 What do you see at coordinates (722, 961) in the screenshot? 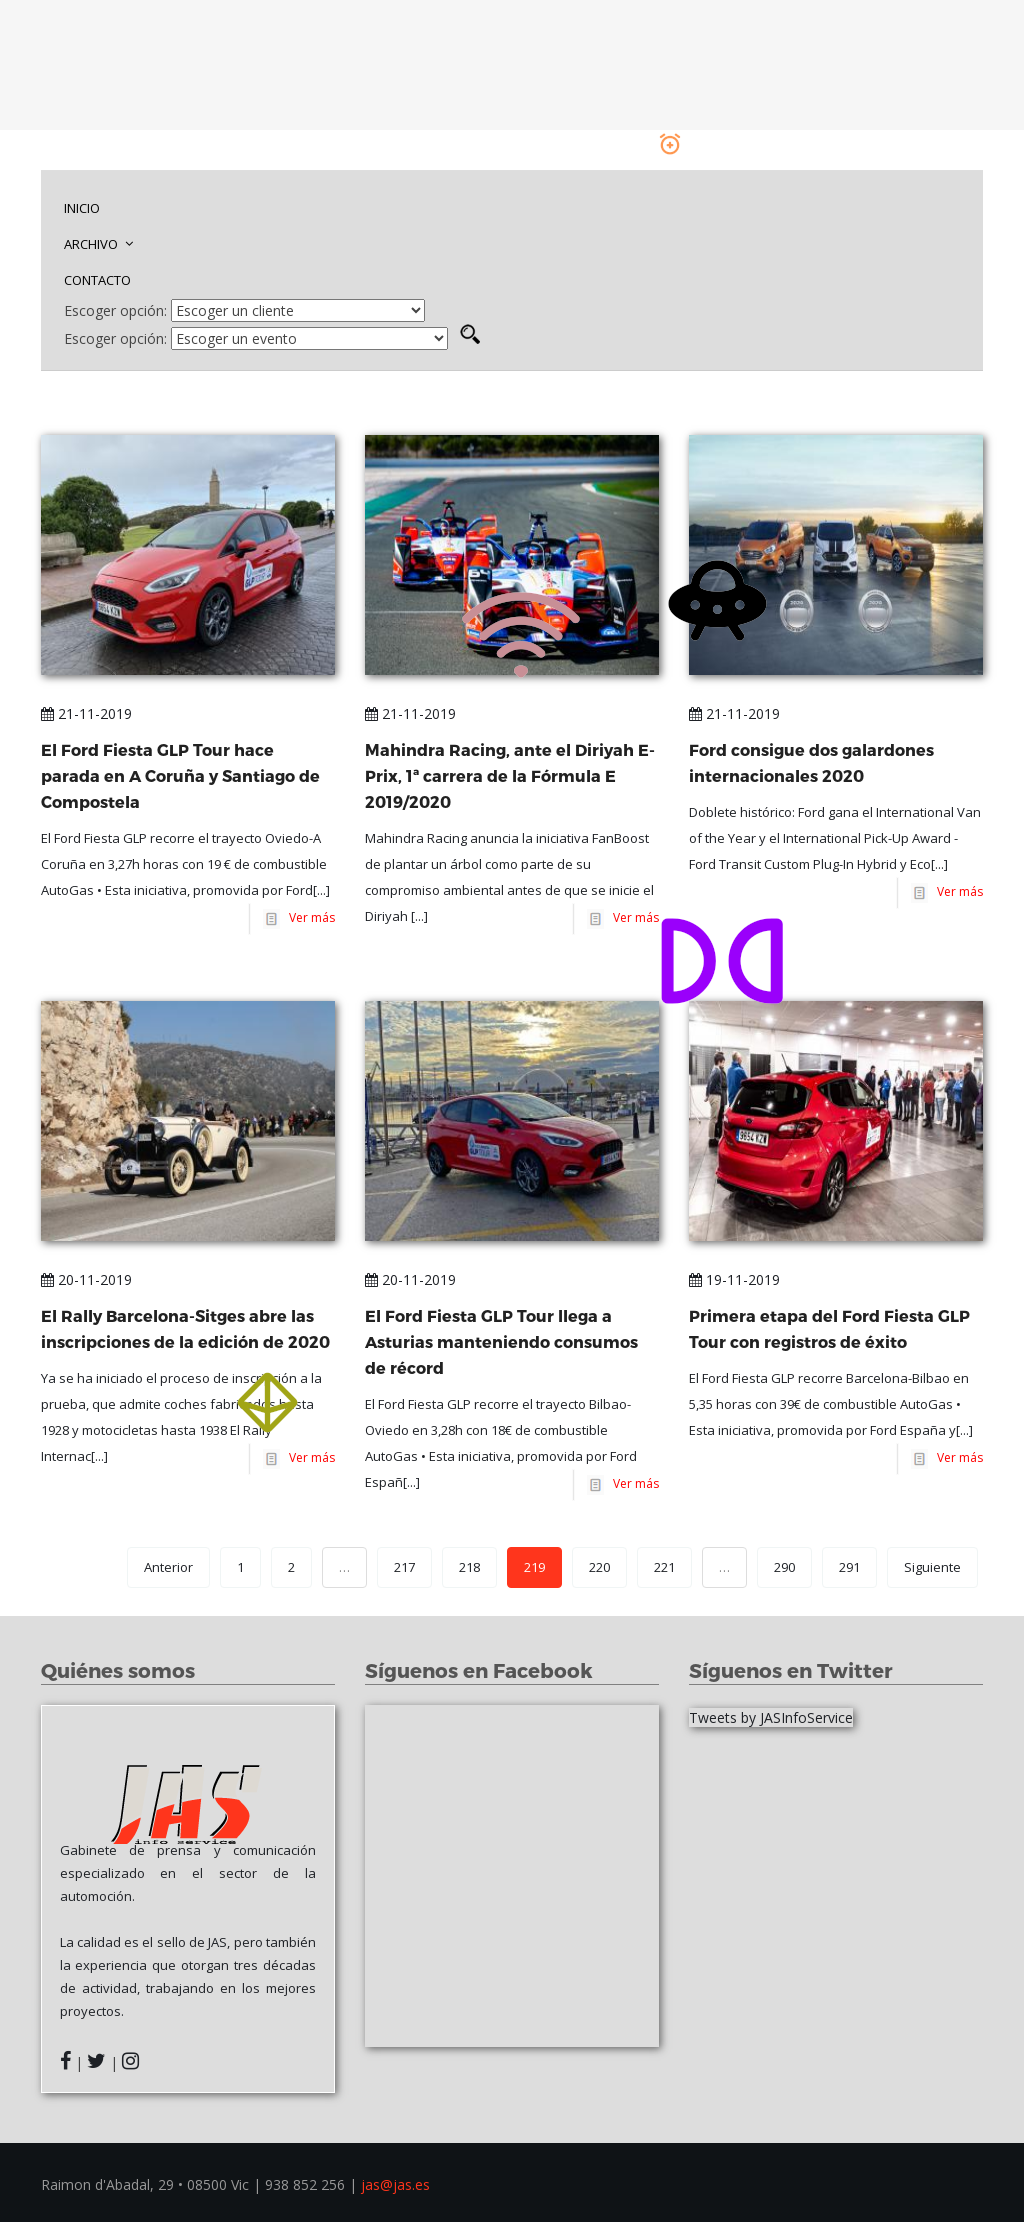
I see `indicates dolby digital audio support` at bounding box center [722, 961].